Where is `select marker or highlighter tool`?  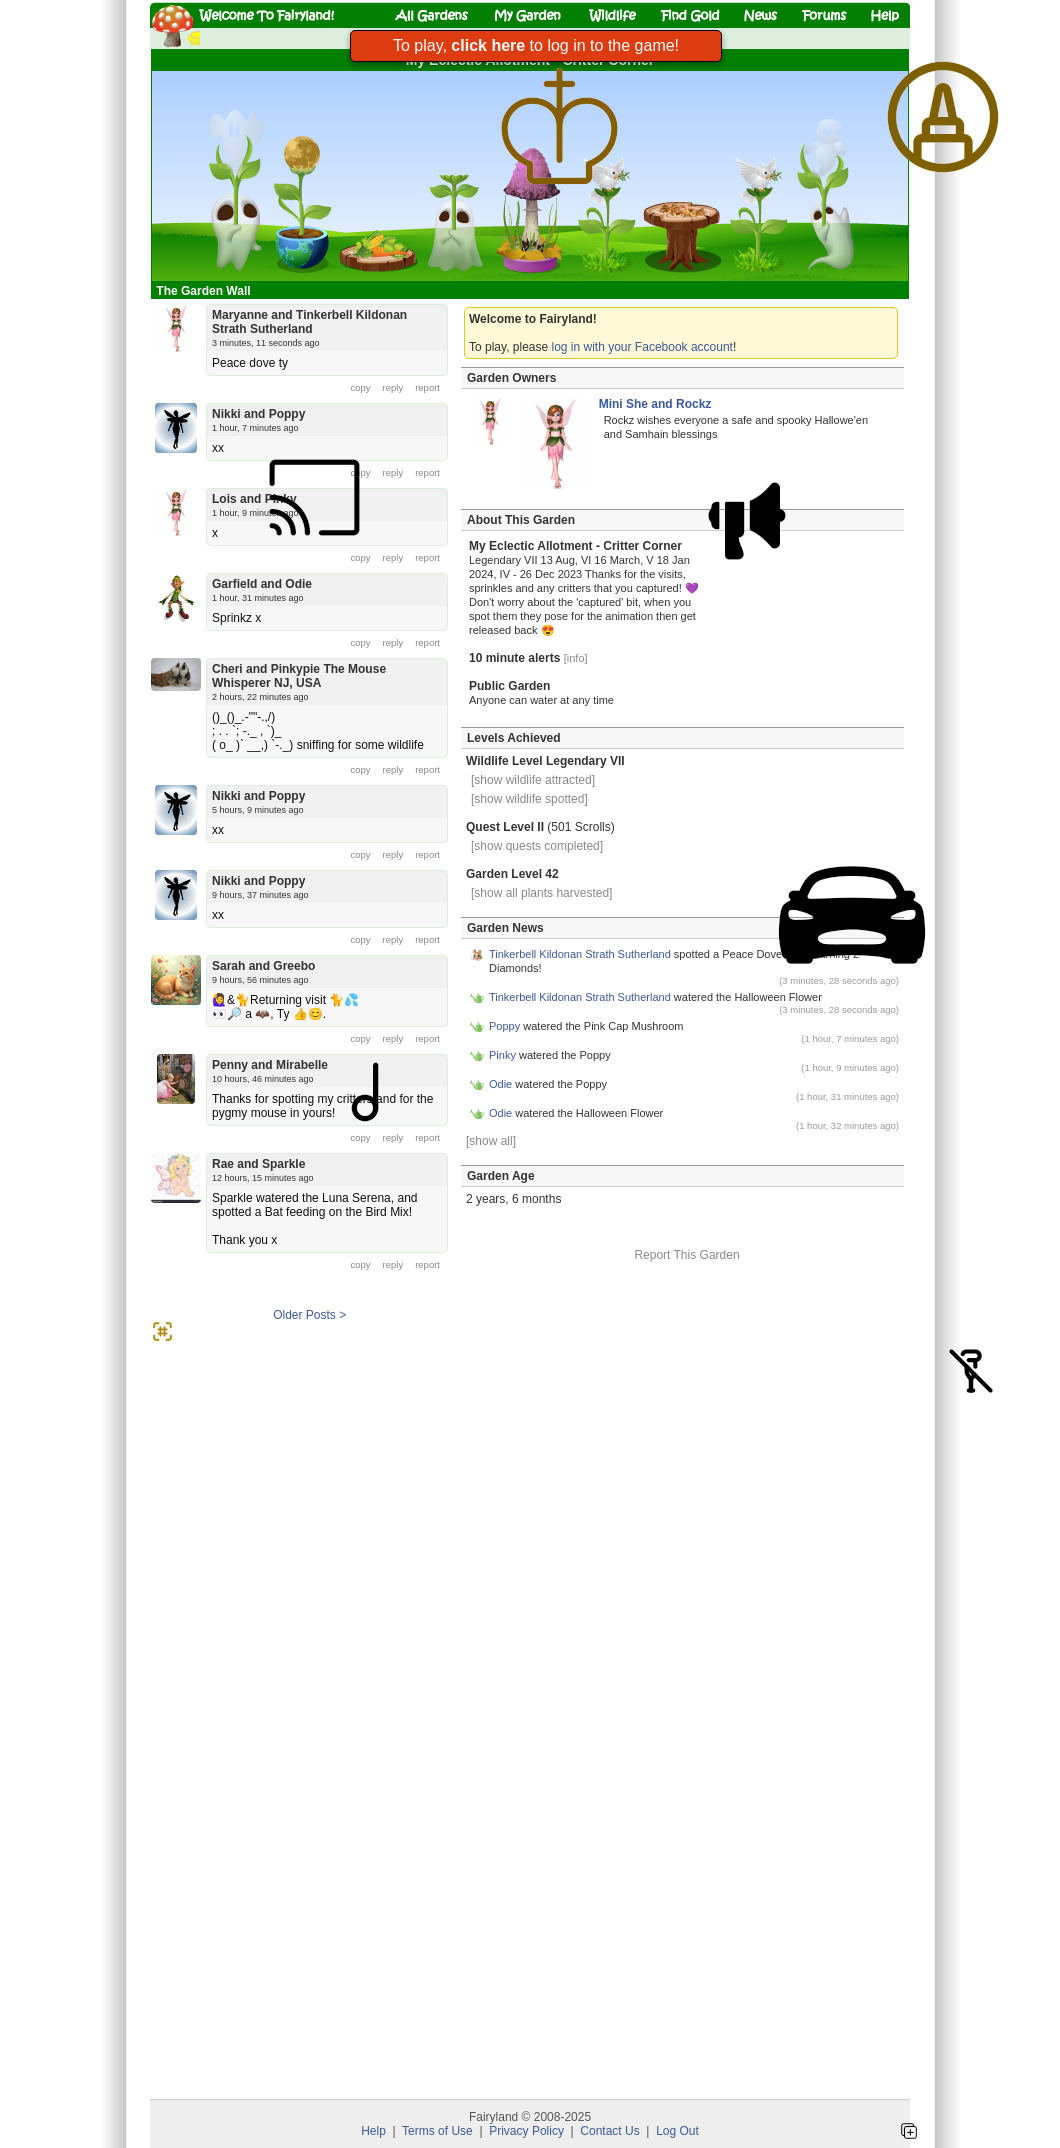
select marker or highlighter tool is located at coordinates (943, 117).